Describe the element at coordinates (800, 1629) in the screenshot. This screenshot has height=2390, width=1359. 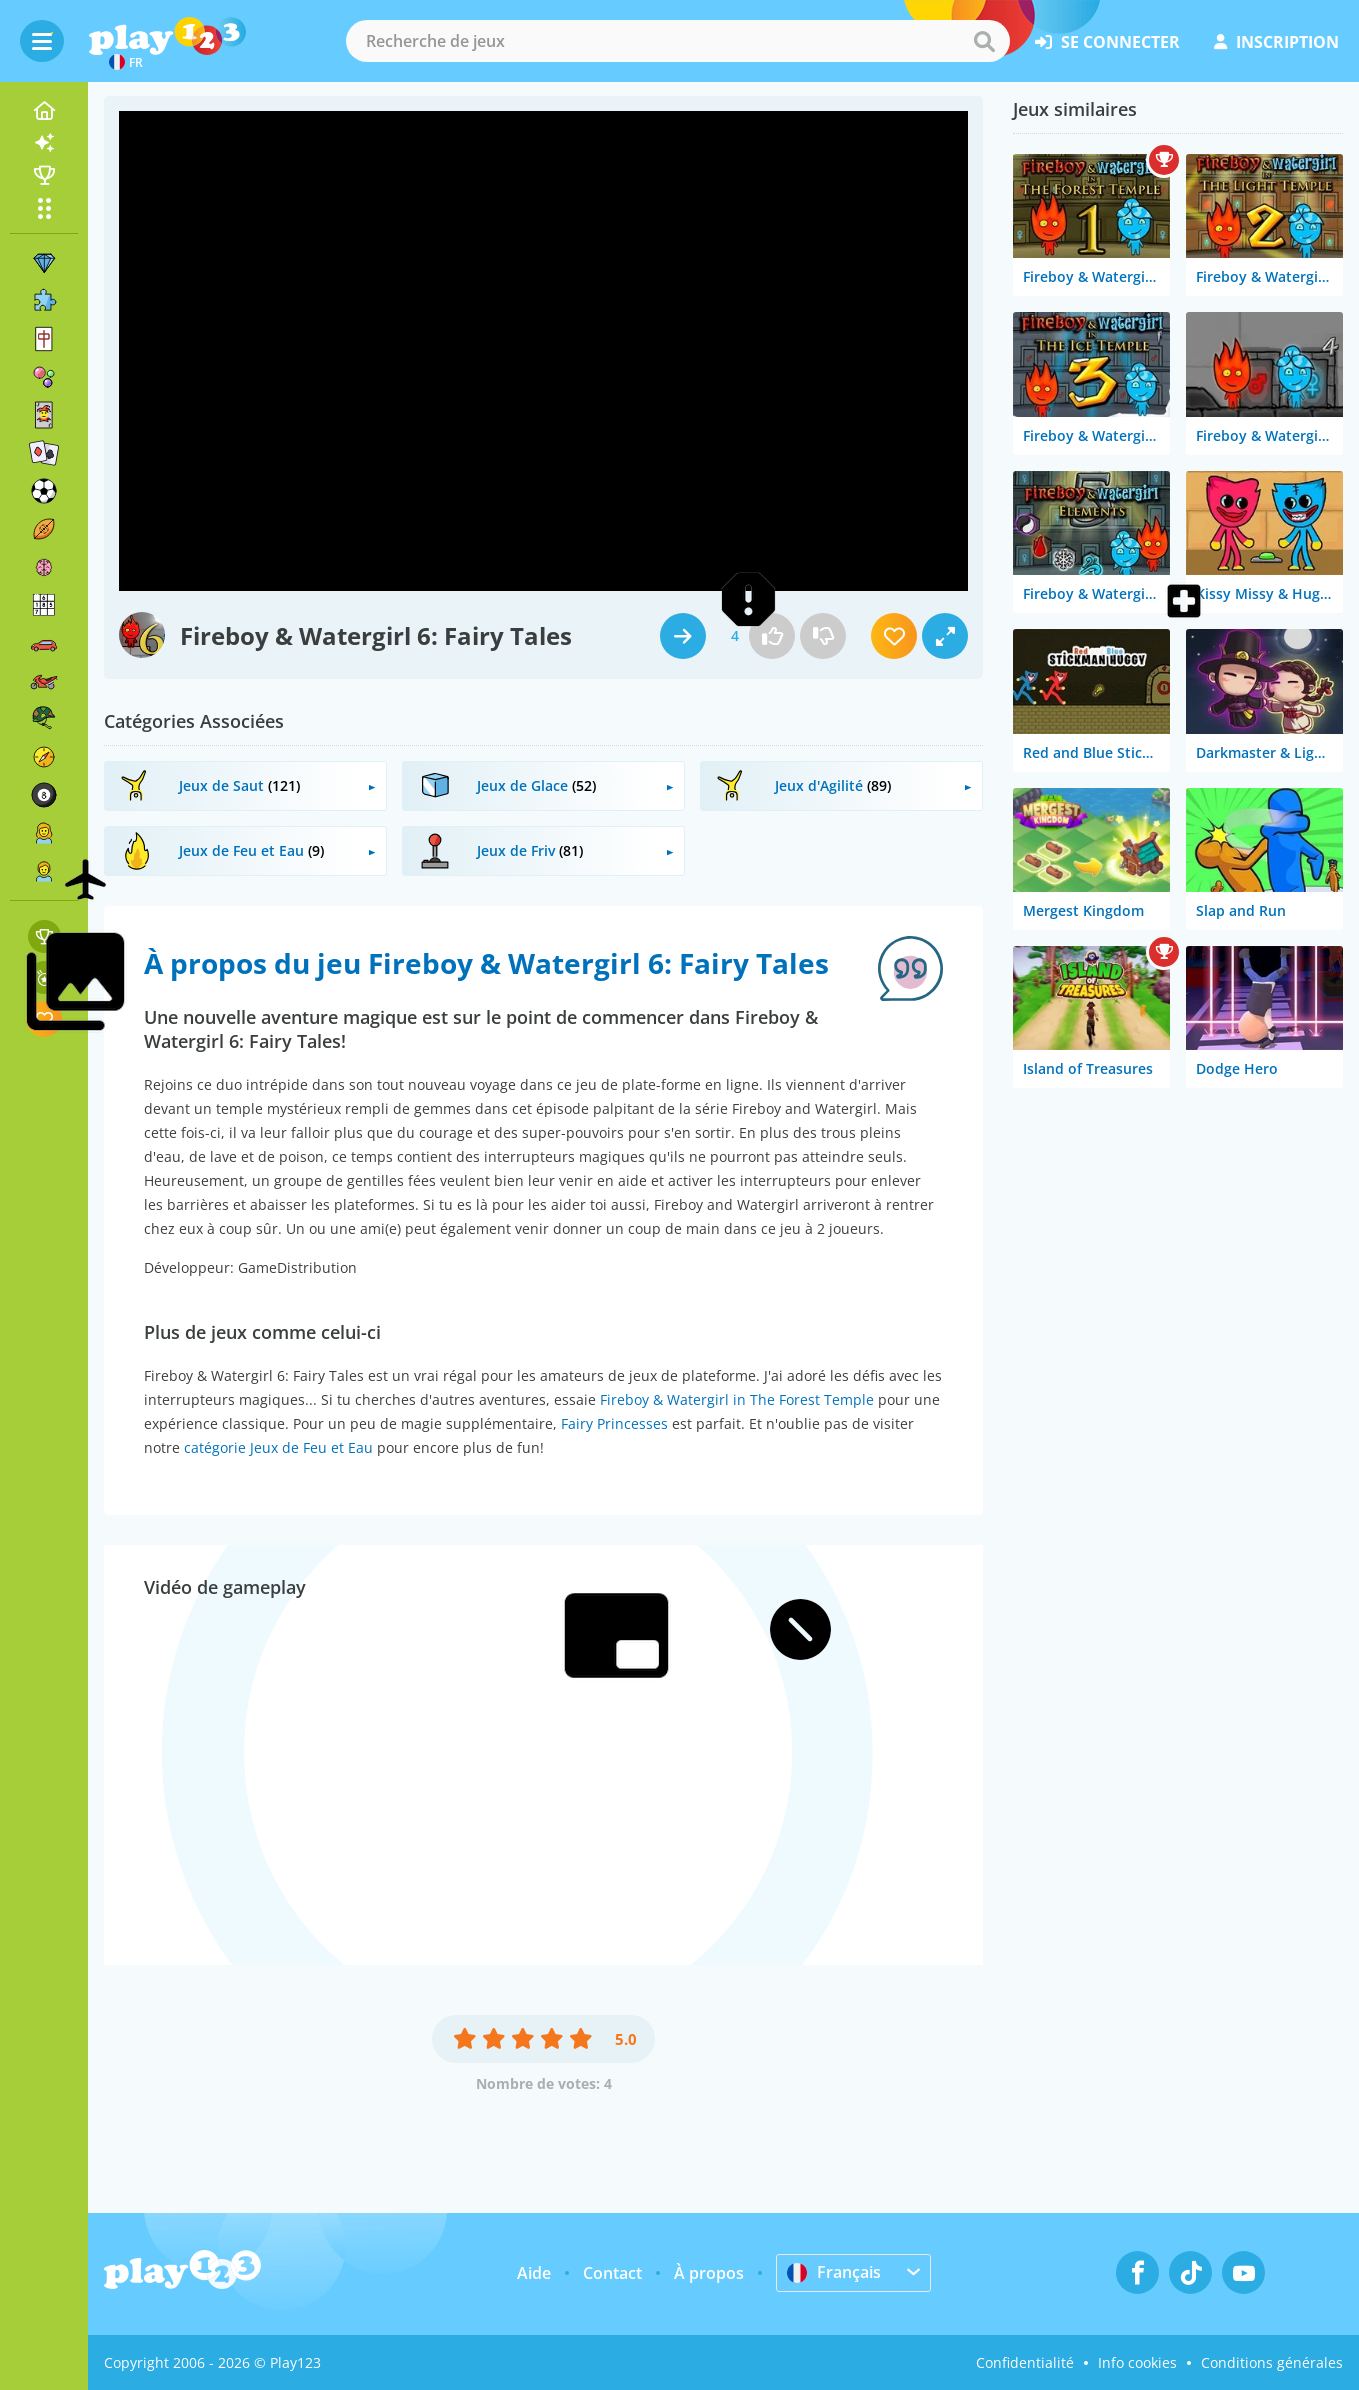
I see `indicates a restricted or prohibited action` at that location.